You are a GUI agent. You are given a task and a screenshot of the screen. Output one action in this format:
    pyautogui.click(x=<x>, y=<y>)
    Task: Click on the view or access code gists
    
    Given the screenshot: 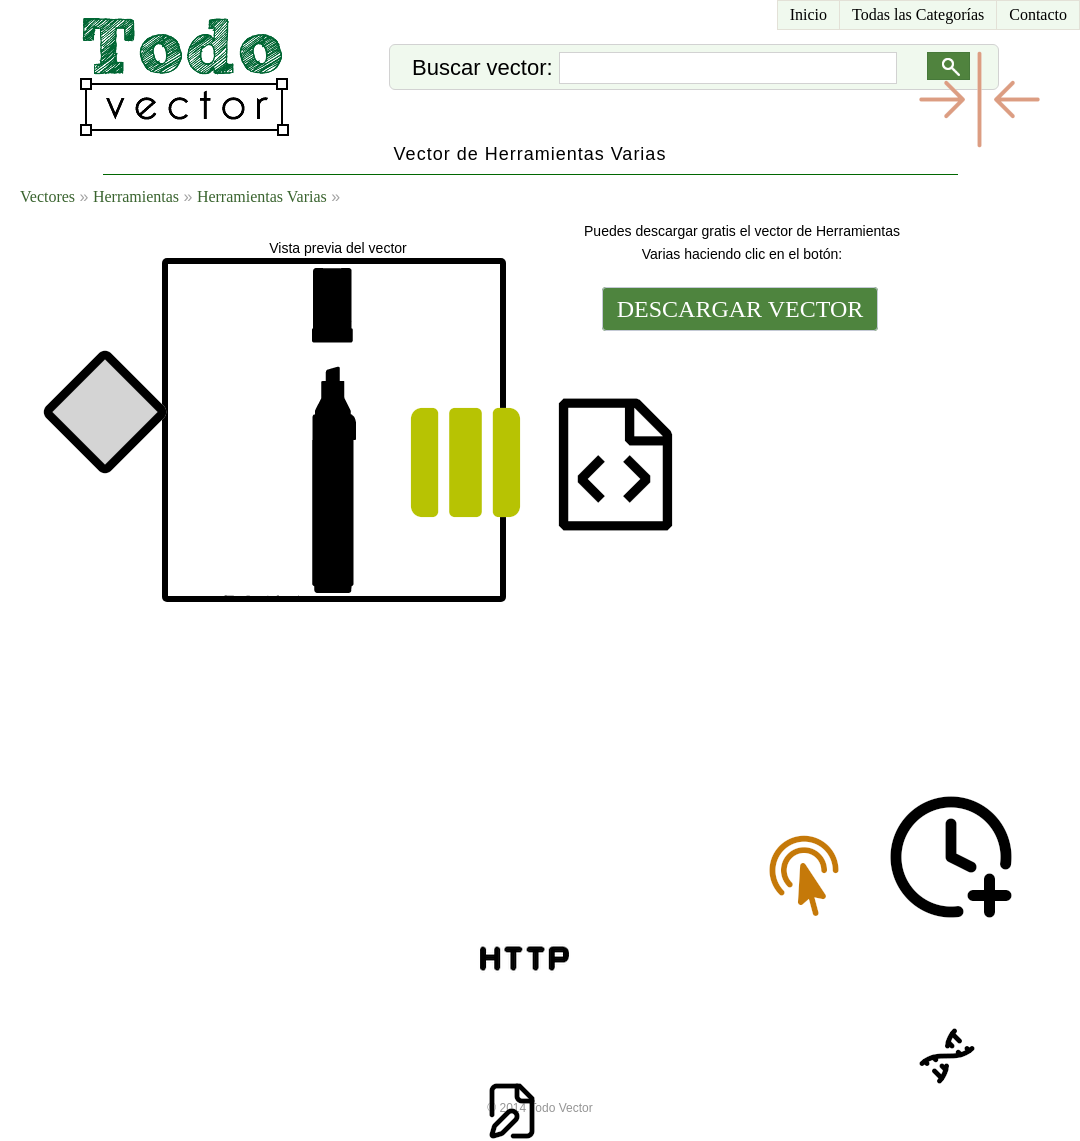 What is the action you would take?
    pyautogui.click(x=615, y=464)
    